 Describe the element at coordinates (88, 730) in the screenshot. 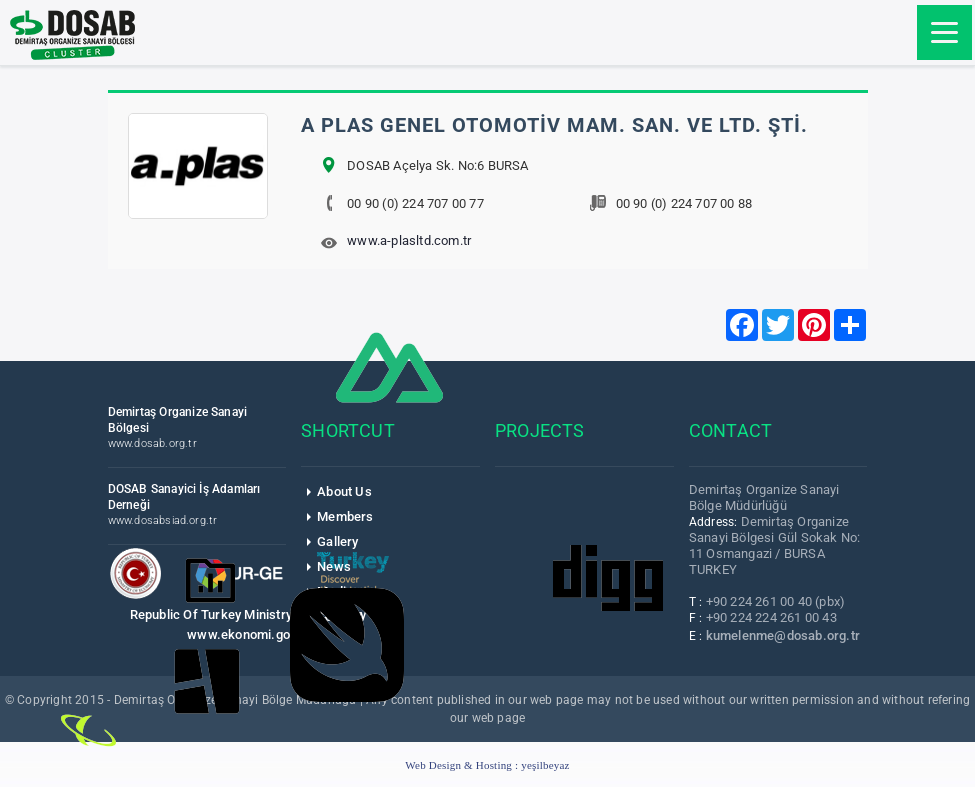

I see `saturn brand logo` at that location.